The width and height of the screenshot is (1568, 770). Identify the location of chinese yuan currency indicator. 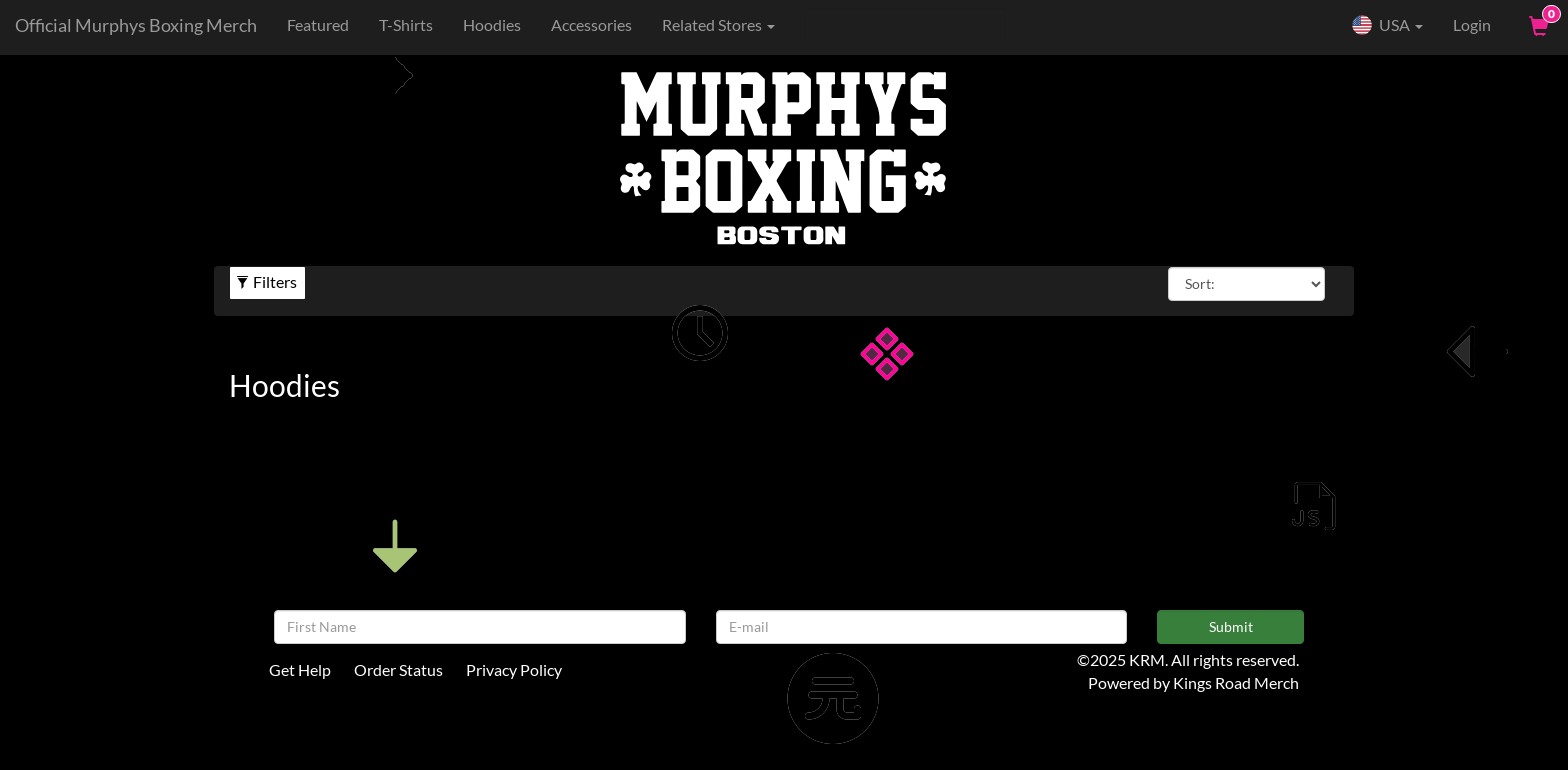
(833, 702).